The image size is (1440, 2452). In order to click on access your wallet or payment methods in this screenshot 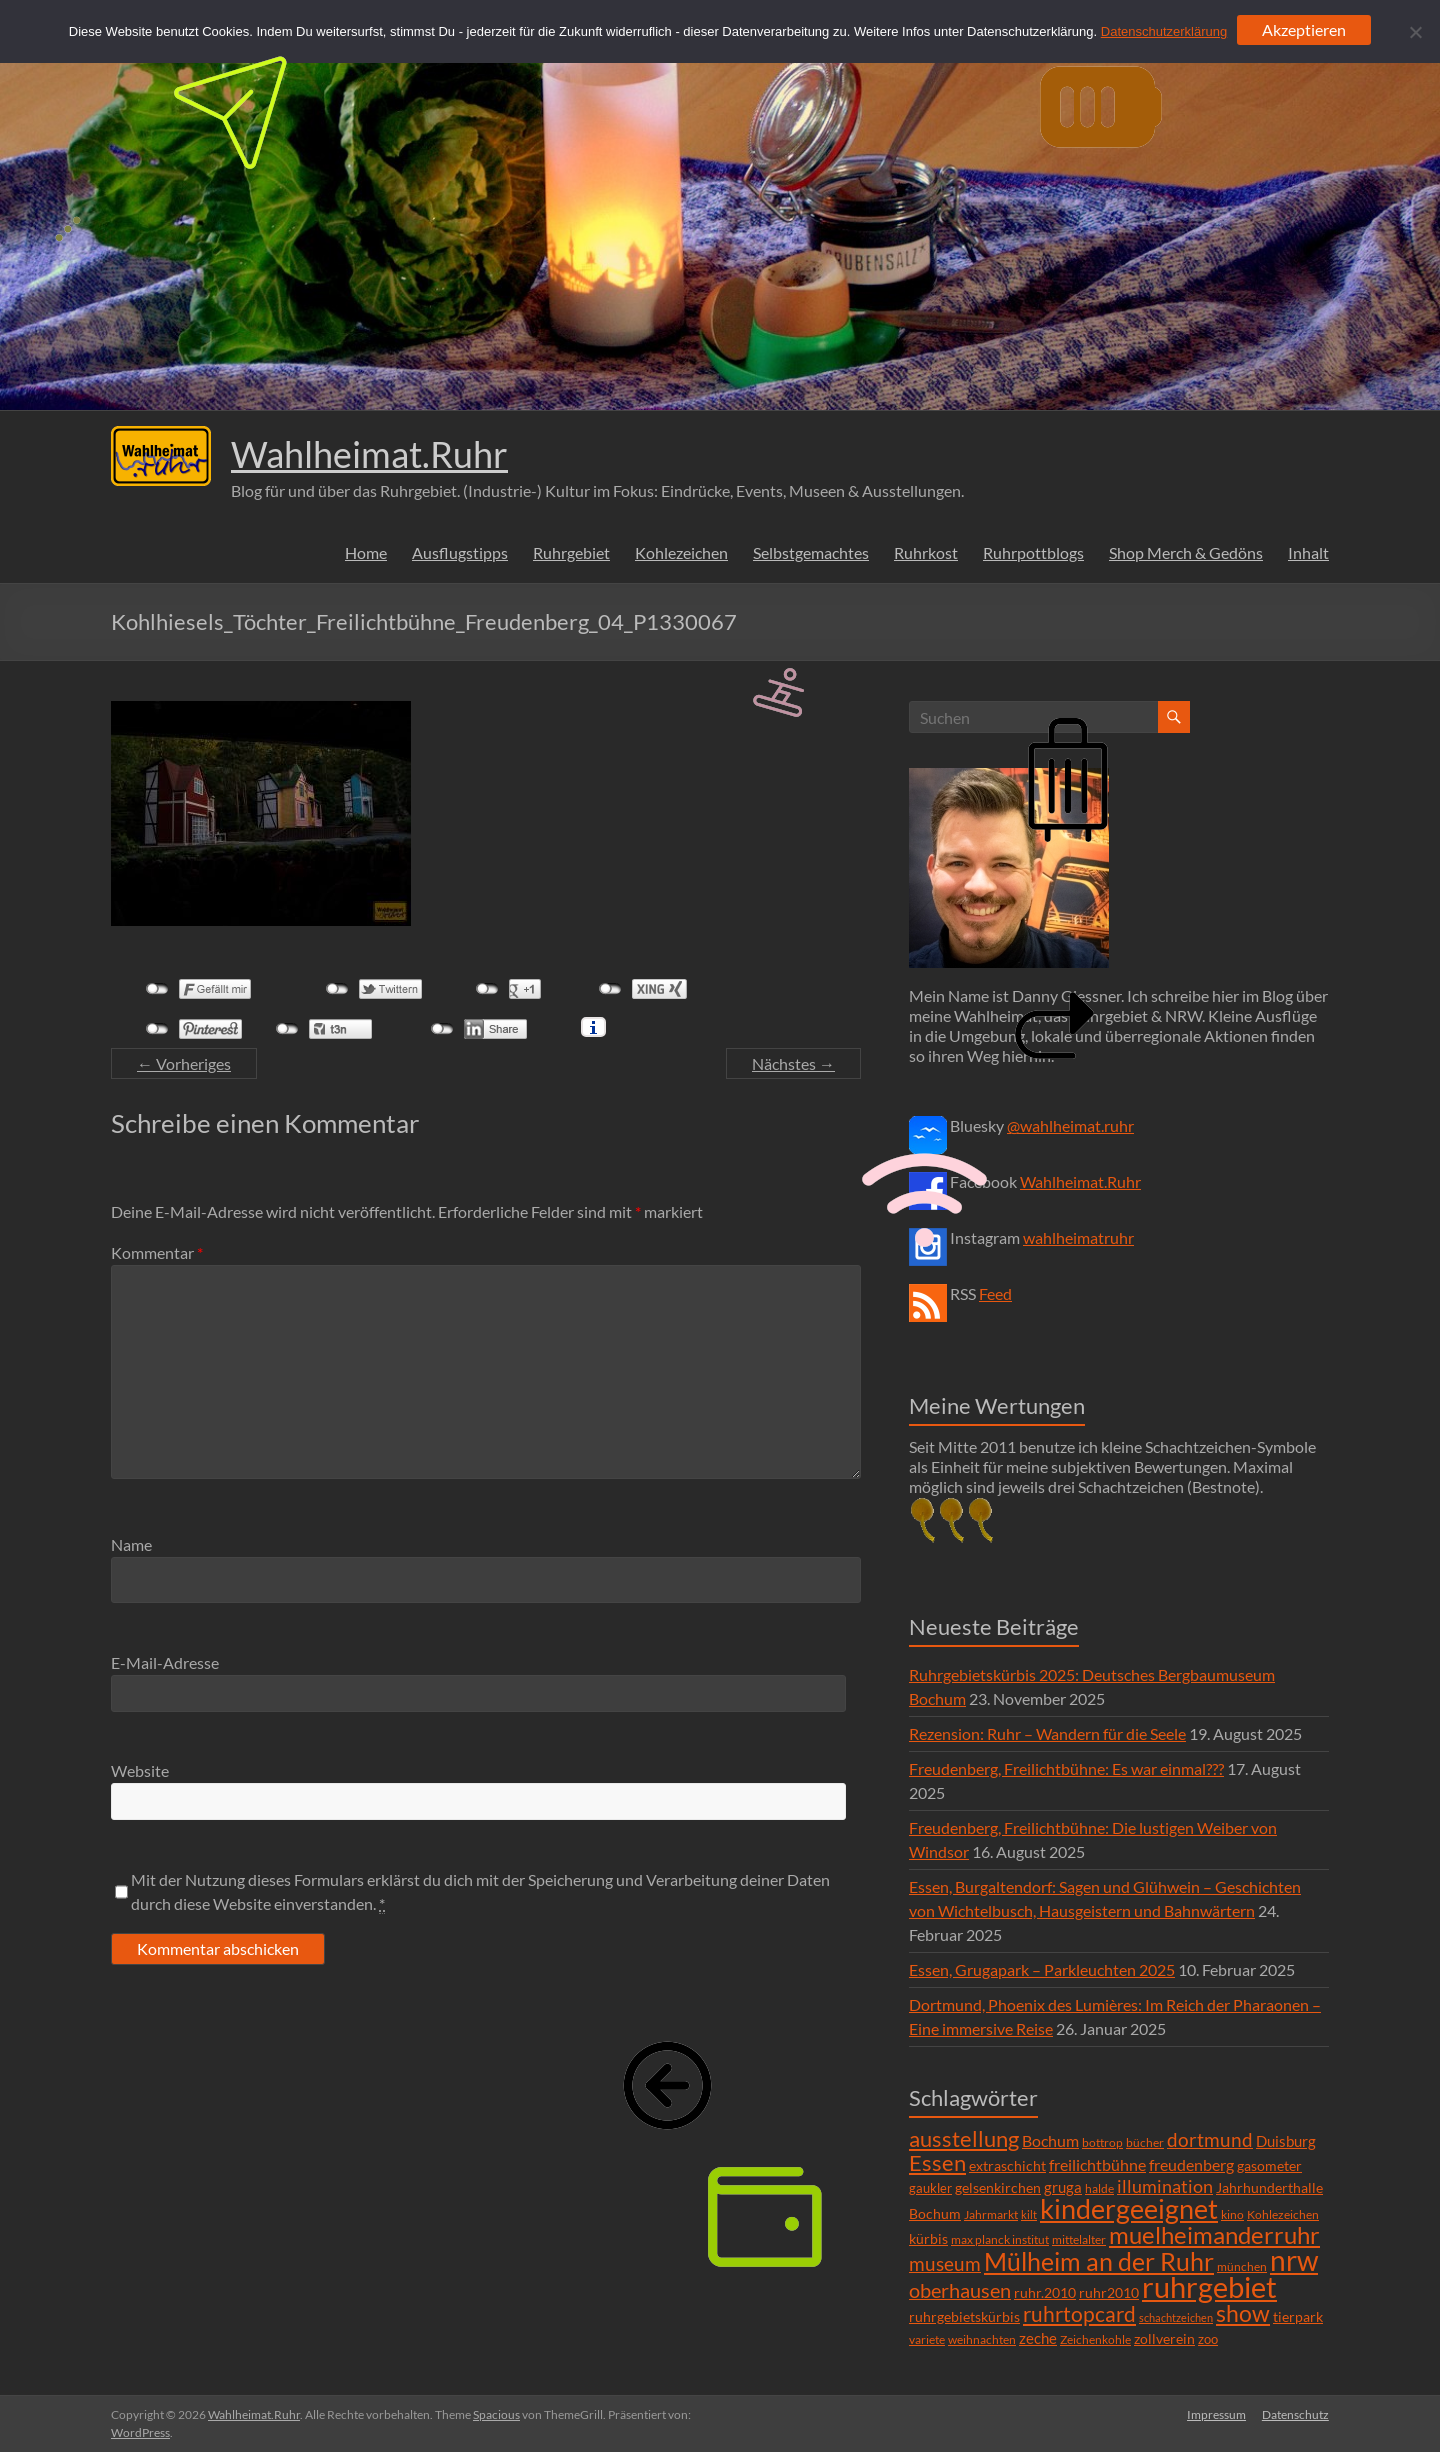, I will do `click(762, 2221)`.